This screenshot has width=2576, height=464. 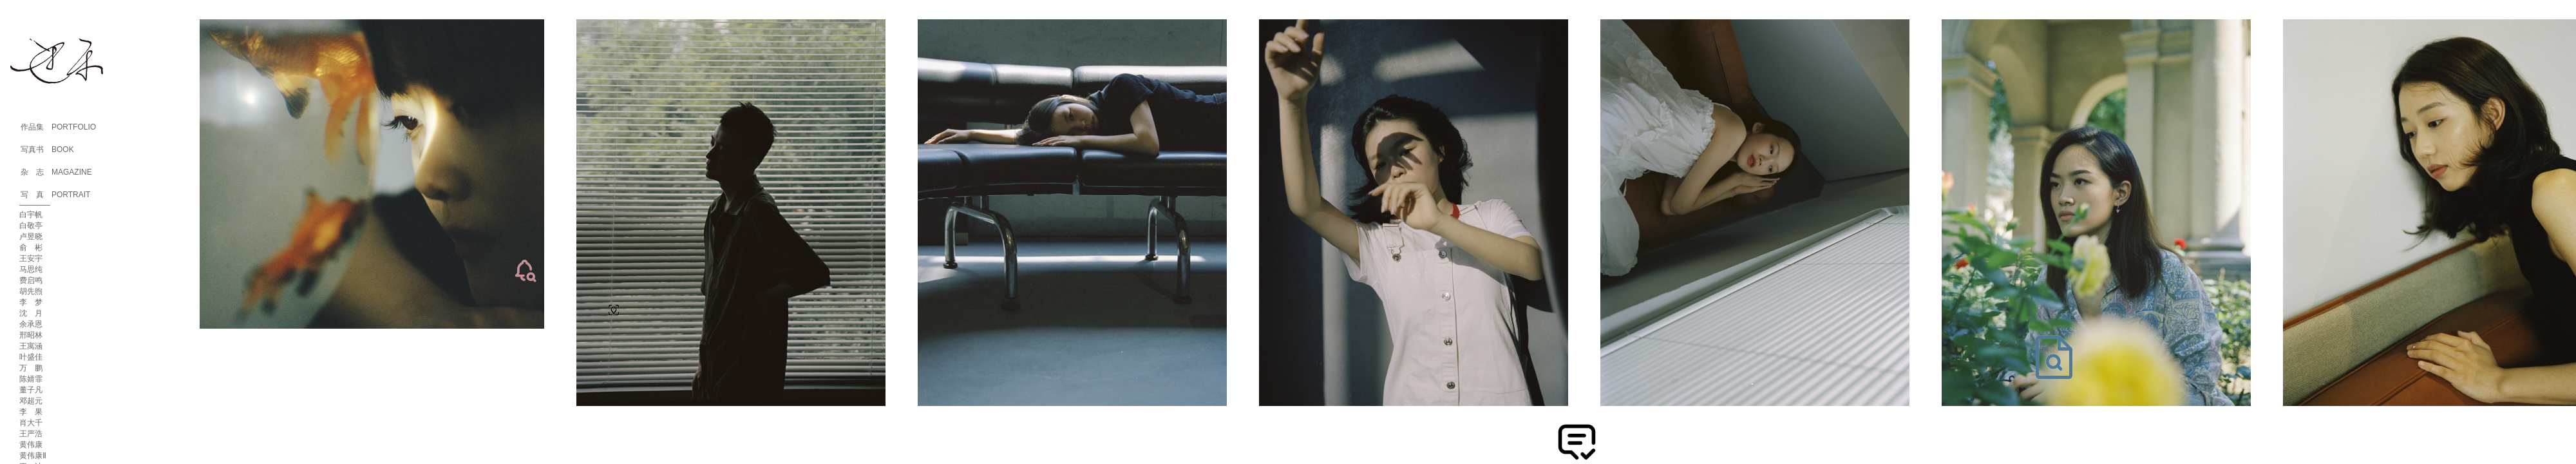 I want to click on message sent successfully, so click(x=1577, y=441).